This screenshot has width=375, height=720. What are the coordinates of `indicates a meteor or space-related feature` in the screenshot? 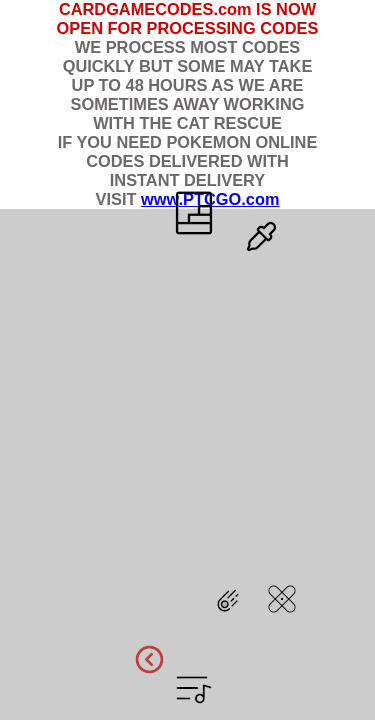 It's located at (228, 601).